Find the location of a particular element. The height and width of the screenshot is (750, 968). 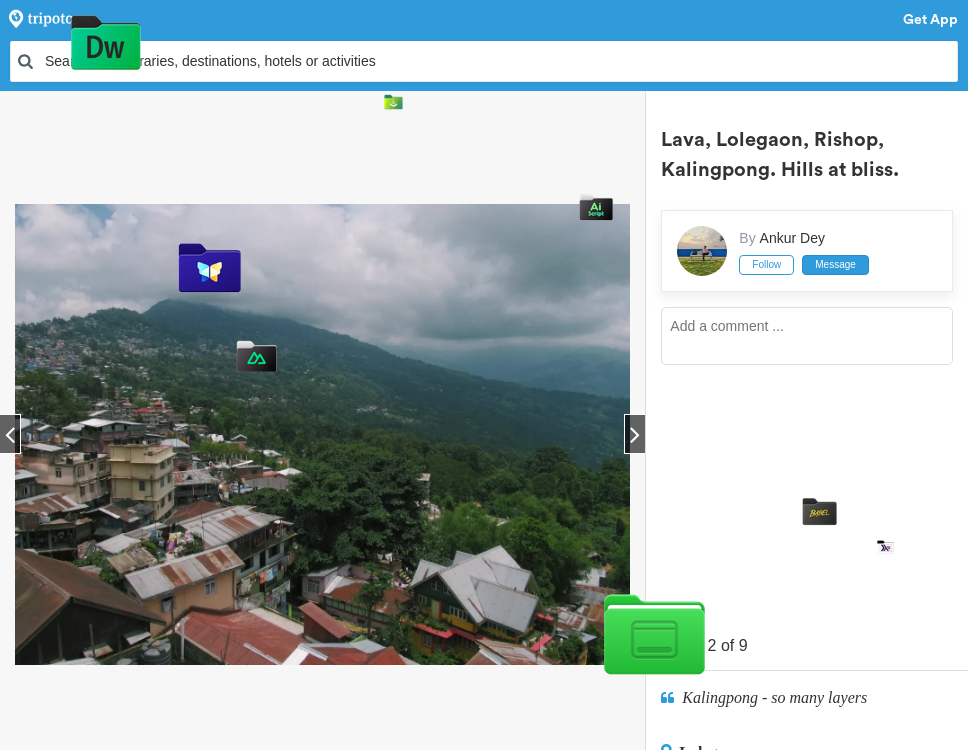

open desktop folder is located at coordinates (654, 634).